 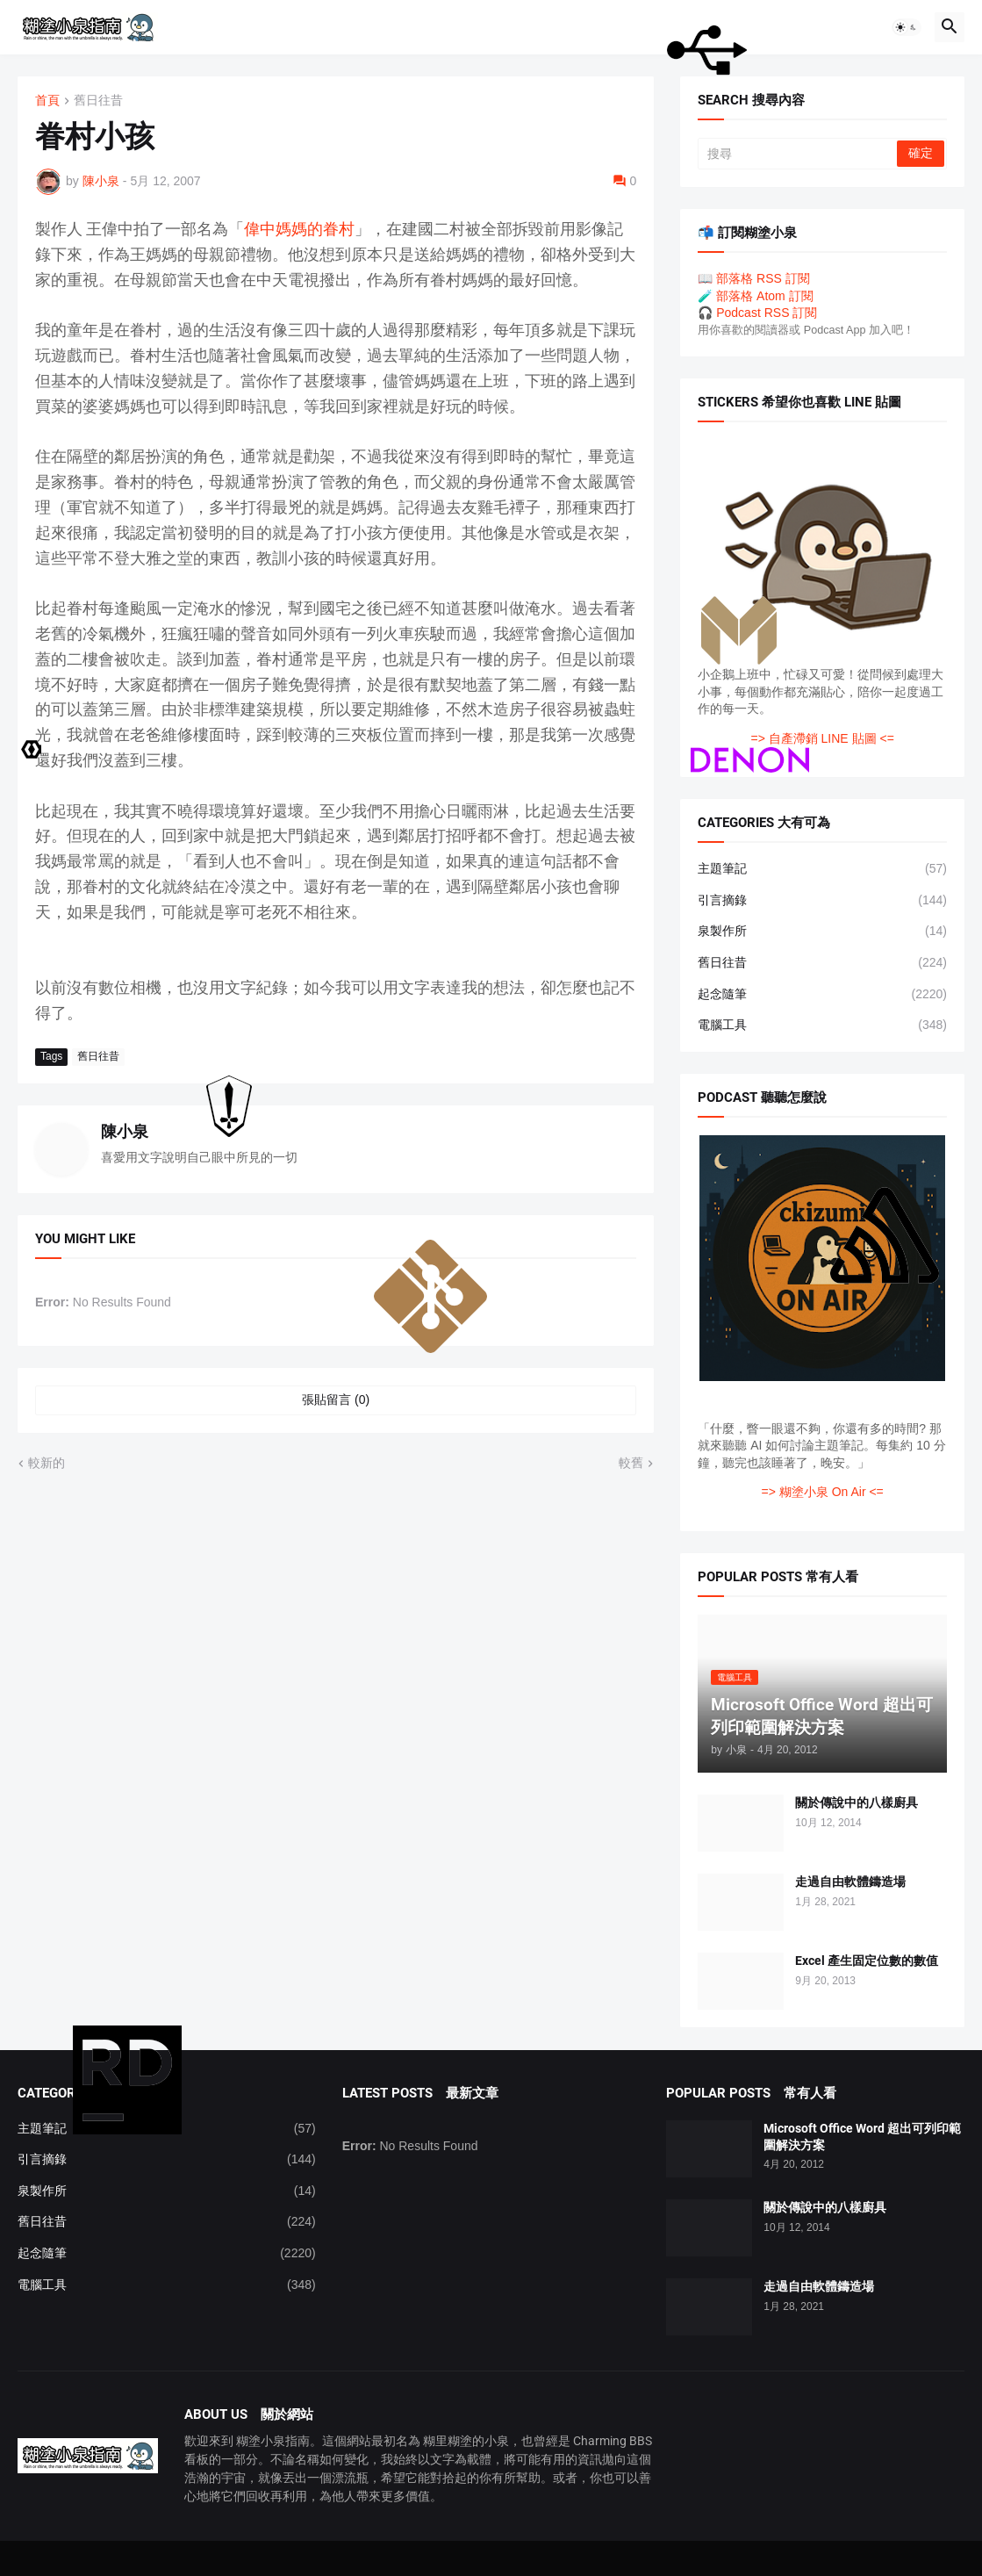 I want to click on open the Monzo banking app, so click(x=739, y=630).